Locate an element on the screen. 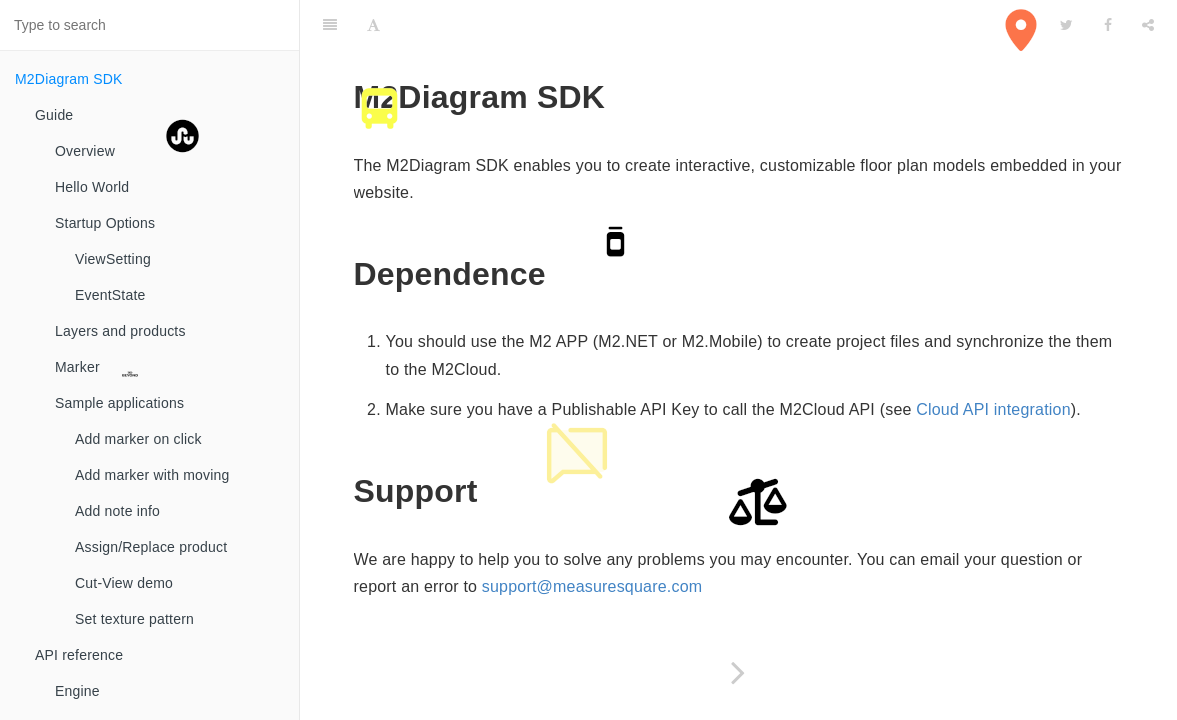 The height and width of the screenshot is (720, 1177). store or save items in a container is located at coordinates (615, 242).